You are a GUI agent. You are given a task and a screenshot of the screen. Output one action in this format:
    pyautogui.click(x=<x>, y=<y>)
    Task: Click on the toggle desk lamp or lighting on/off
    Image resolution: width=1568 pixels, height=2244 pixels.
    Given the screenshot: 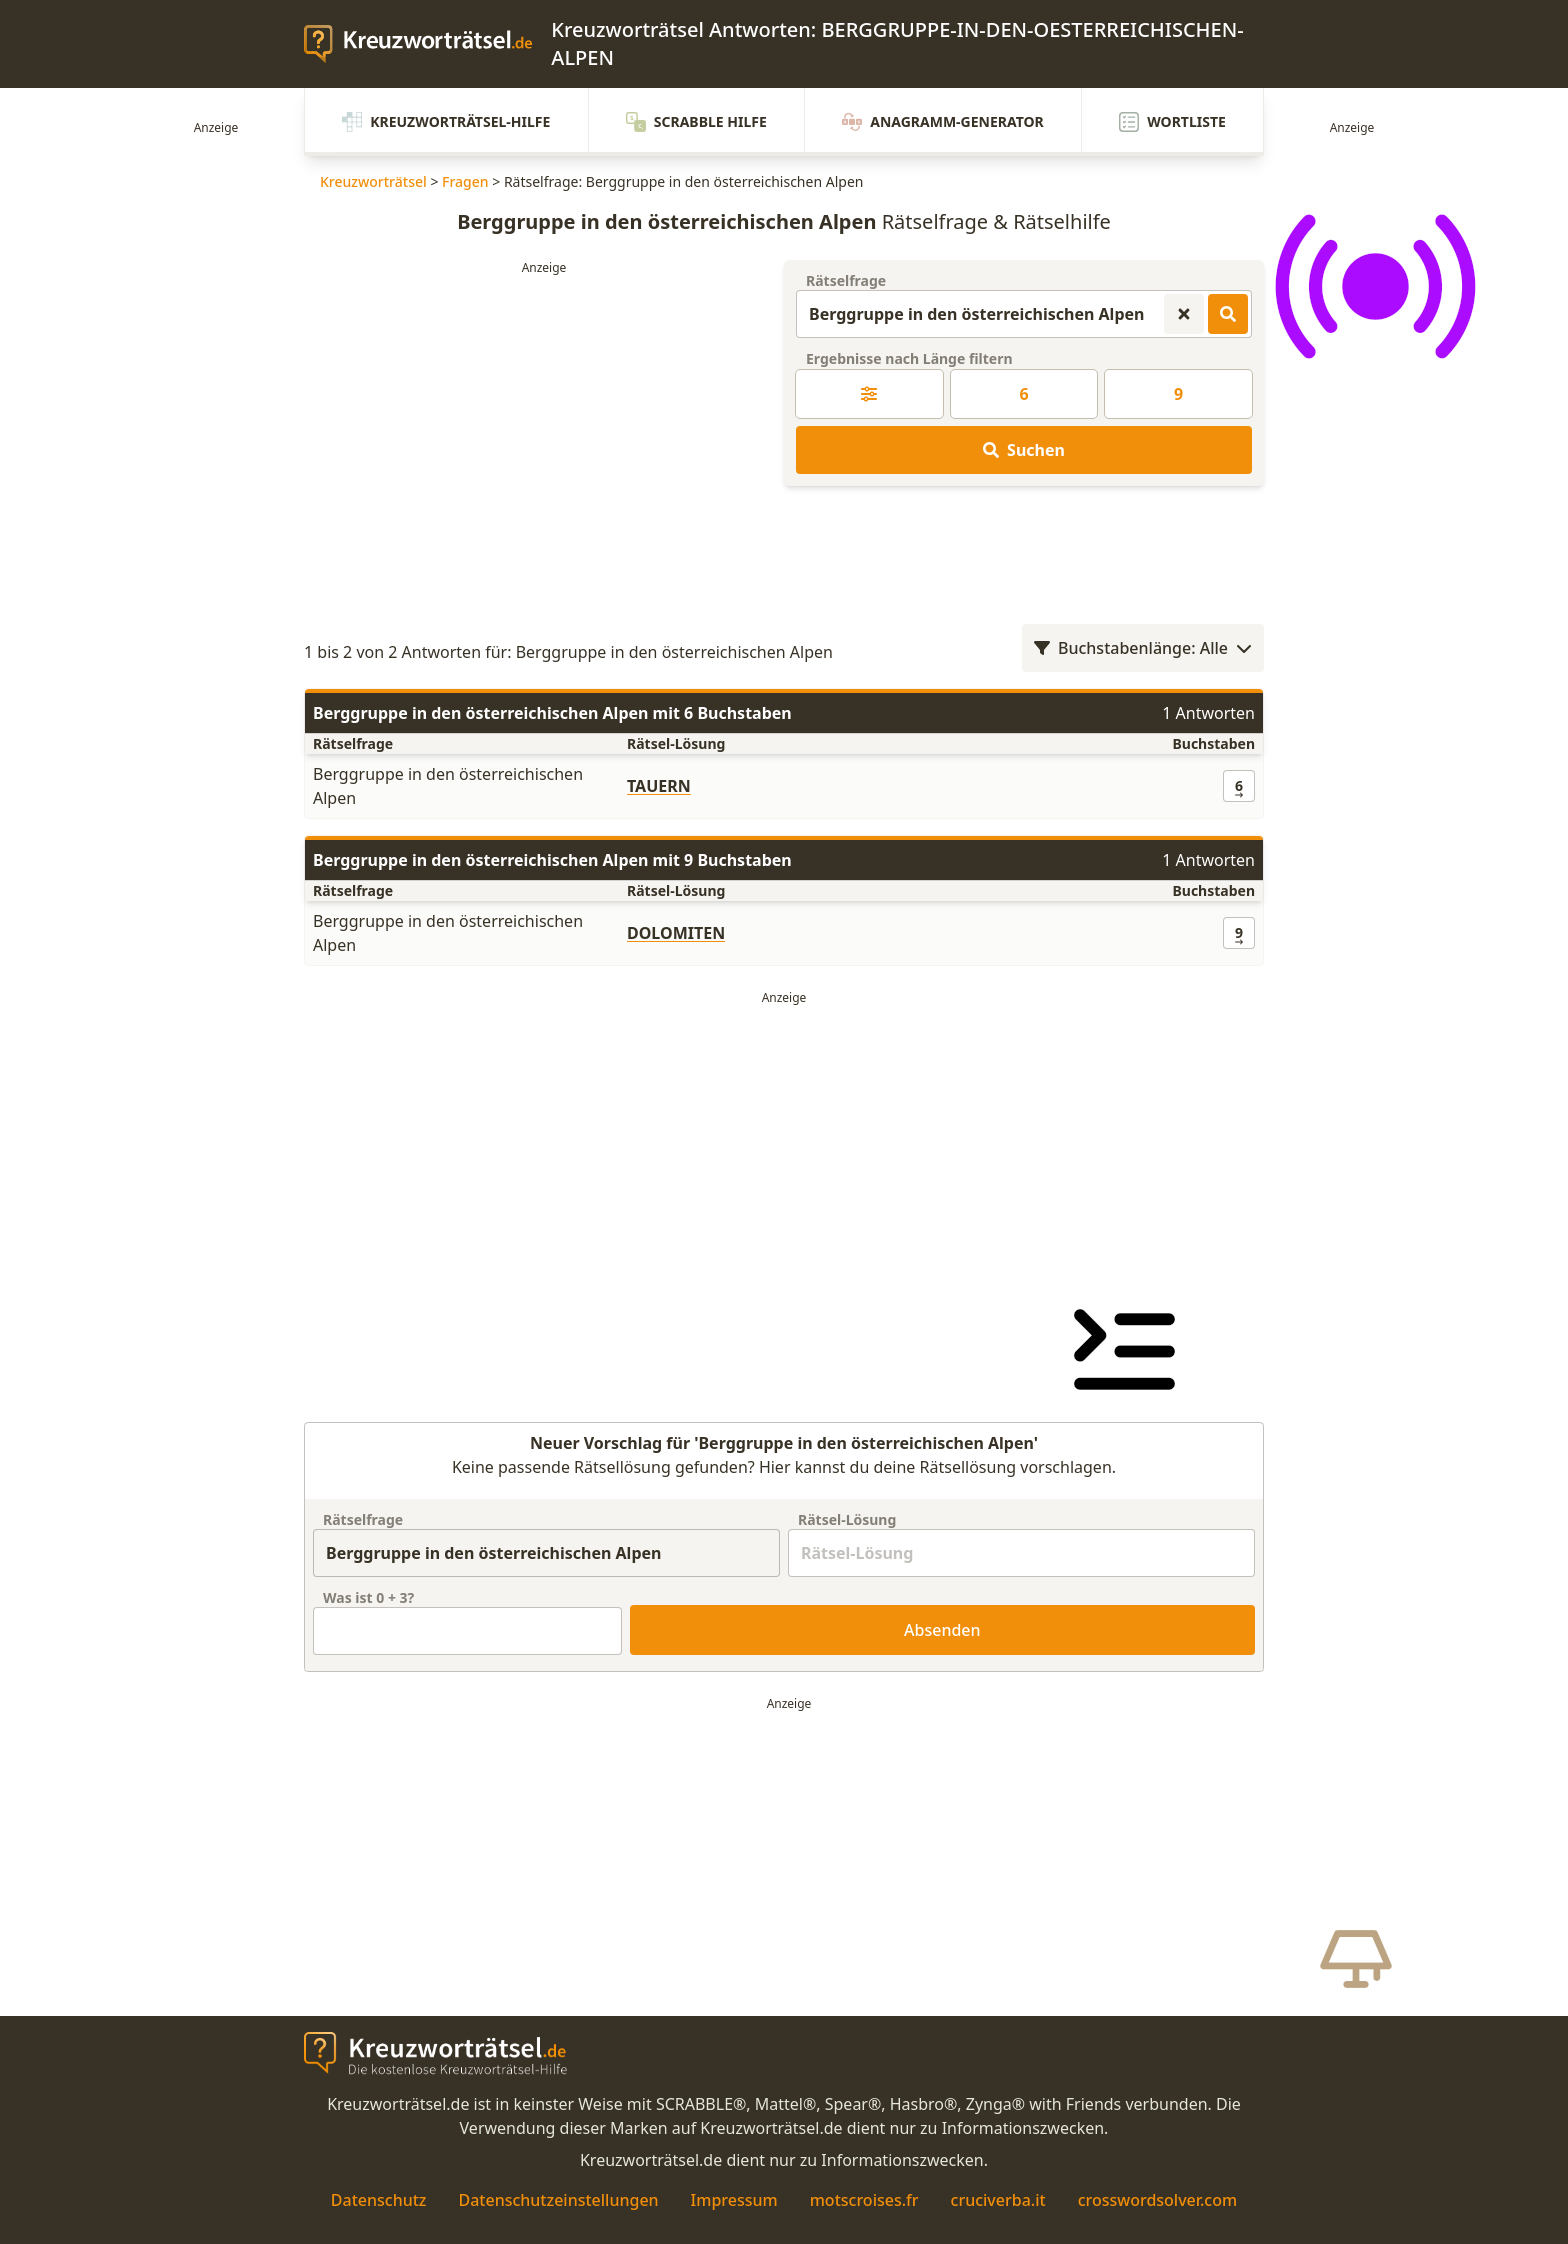 What is the action you would take?
    pyautogui.click(x=1356, y=1959)
    